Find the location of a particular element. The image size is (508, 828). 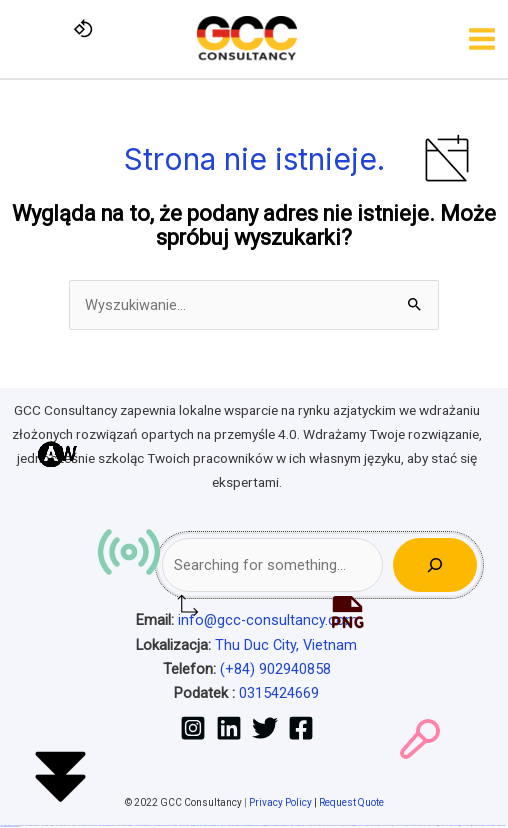

indicates a PNG image file is located at coordinates (347, 613).